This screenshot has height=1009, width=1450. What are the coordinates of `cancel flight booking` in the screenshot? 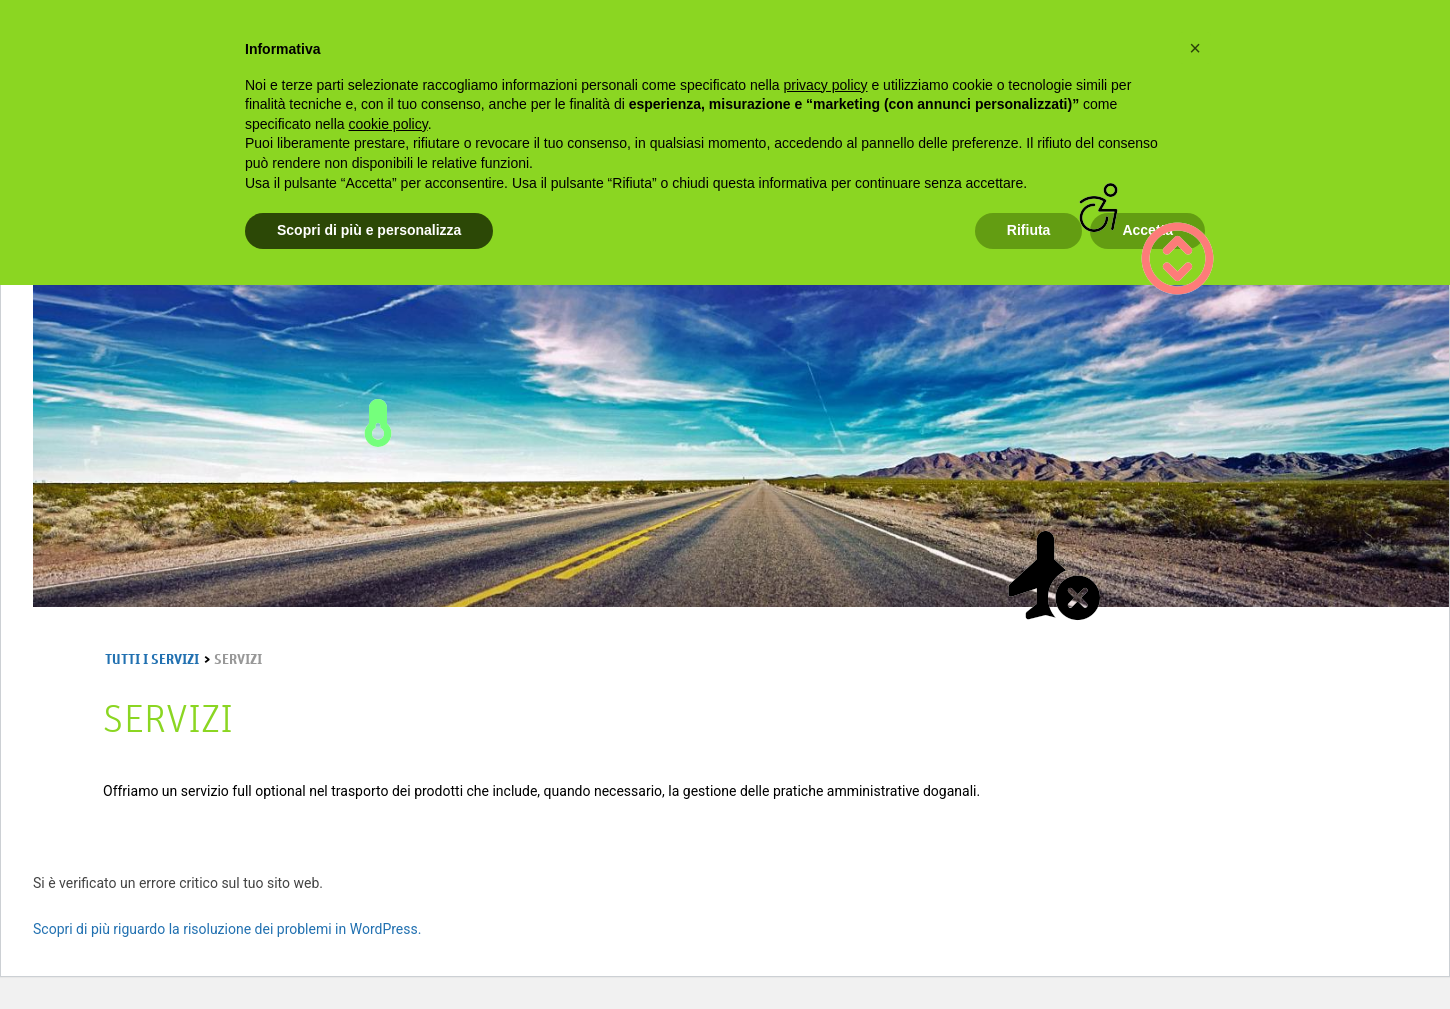 It's located at (1050, 575).